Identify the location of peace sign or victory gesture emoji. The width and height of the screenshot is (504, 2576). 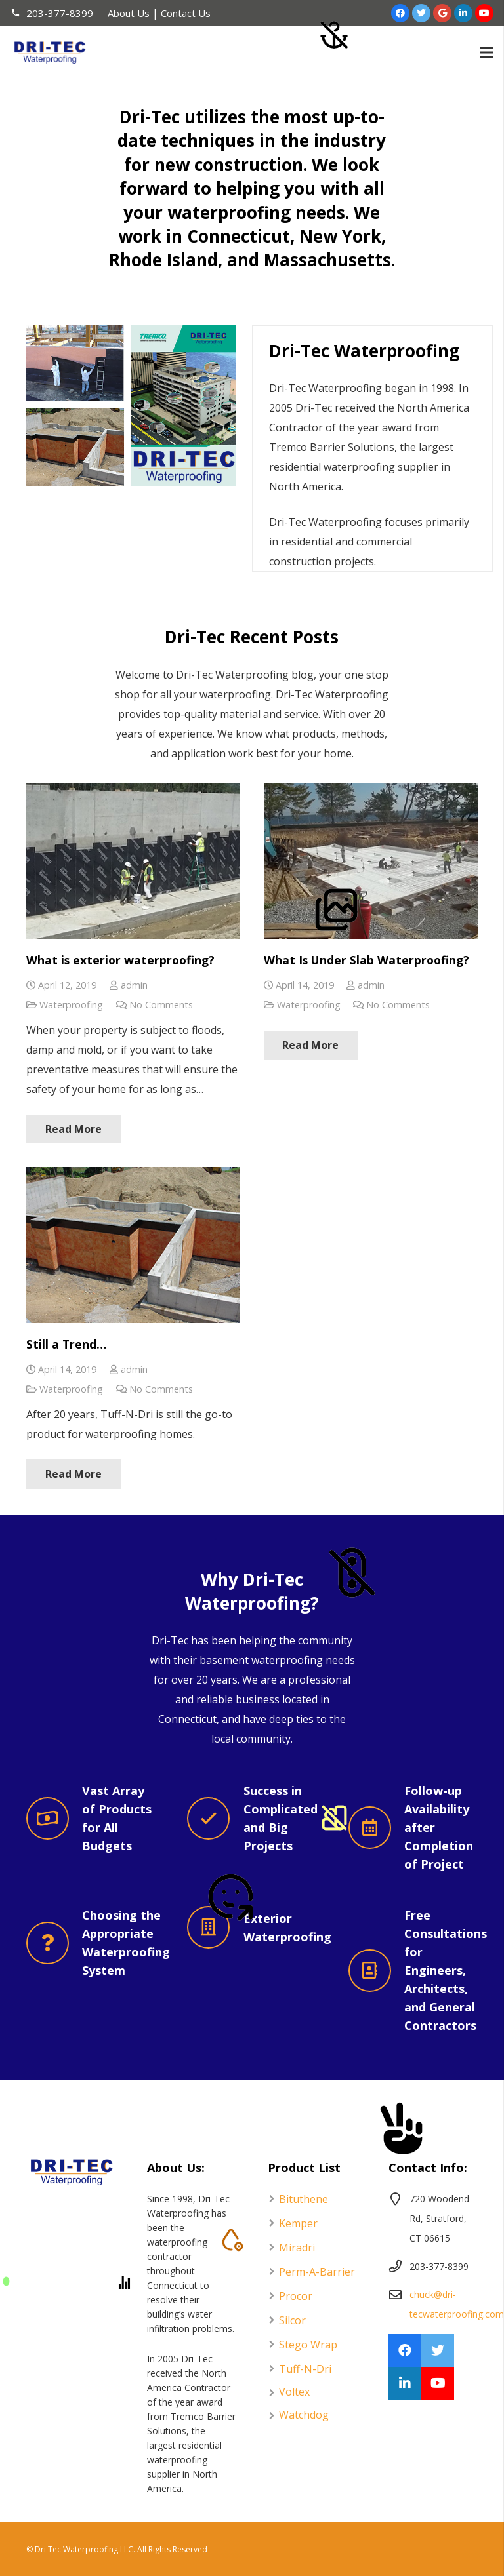
(403, 2128).